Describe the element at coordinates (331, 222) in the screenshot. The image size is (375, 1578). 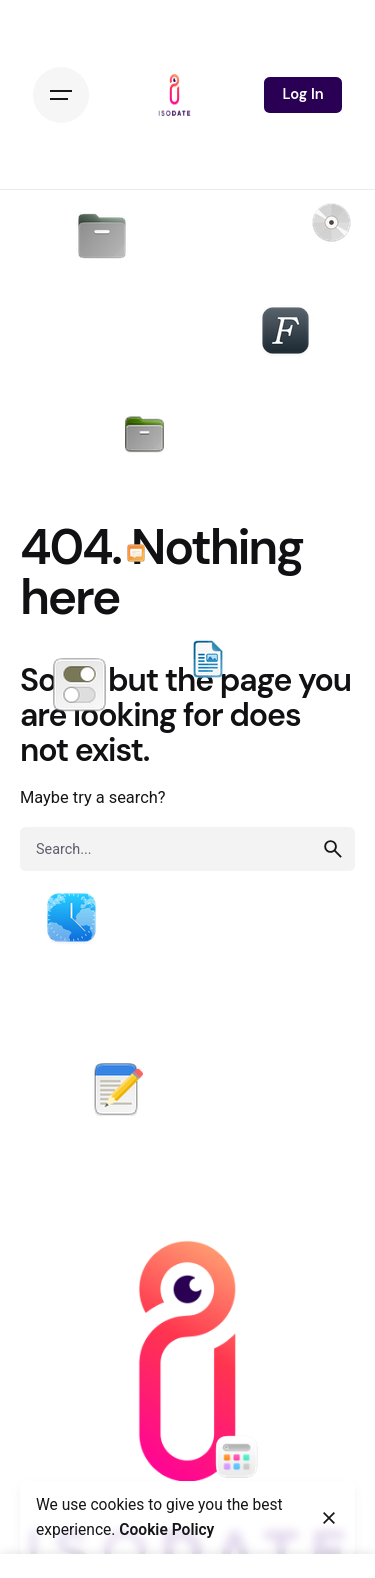
I see `access DVD-R disc drive` at that location.